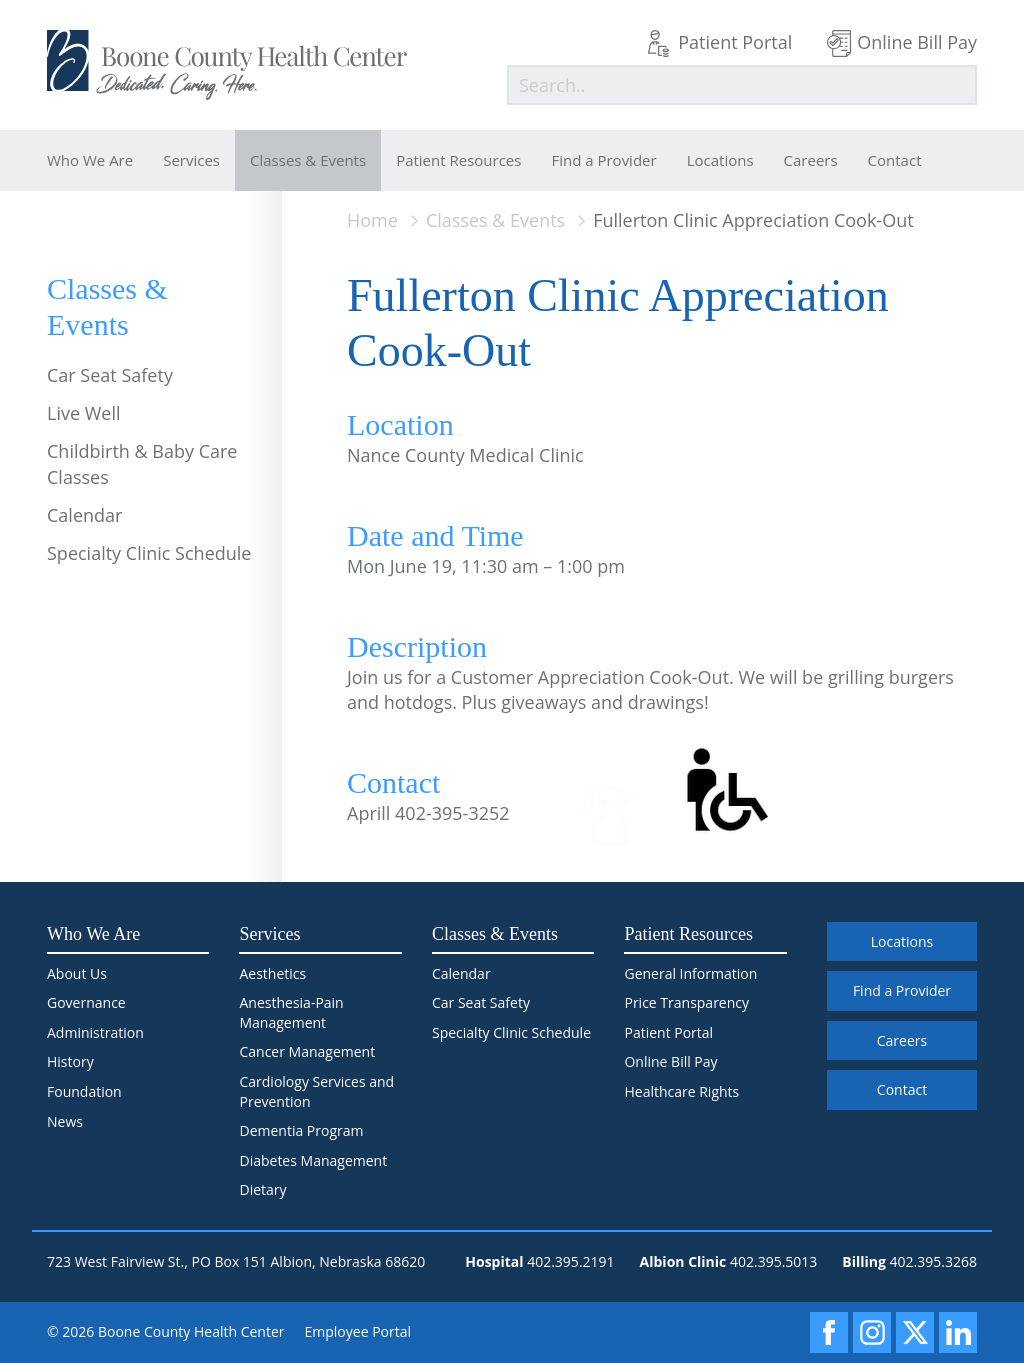 The width and height of the screenshot is (1024, 1363). I want to click on access cleaning or household supplies, so click(606, 815).